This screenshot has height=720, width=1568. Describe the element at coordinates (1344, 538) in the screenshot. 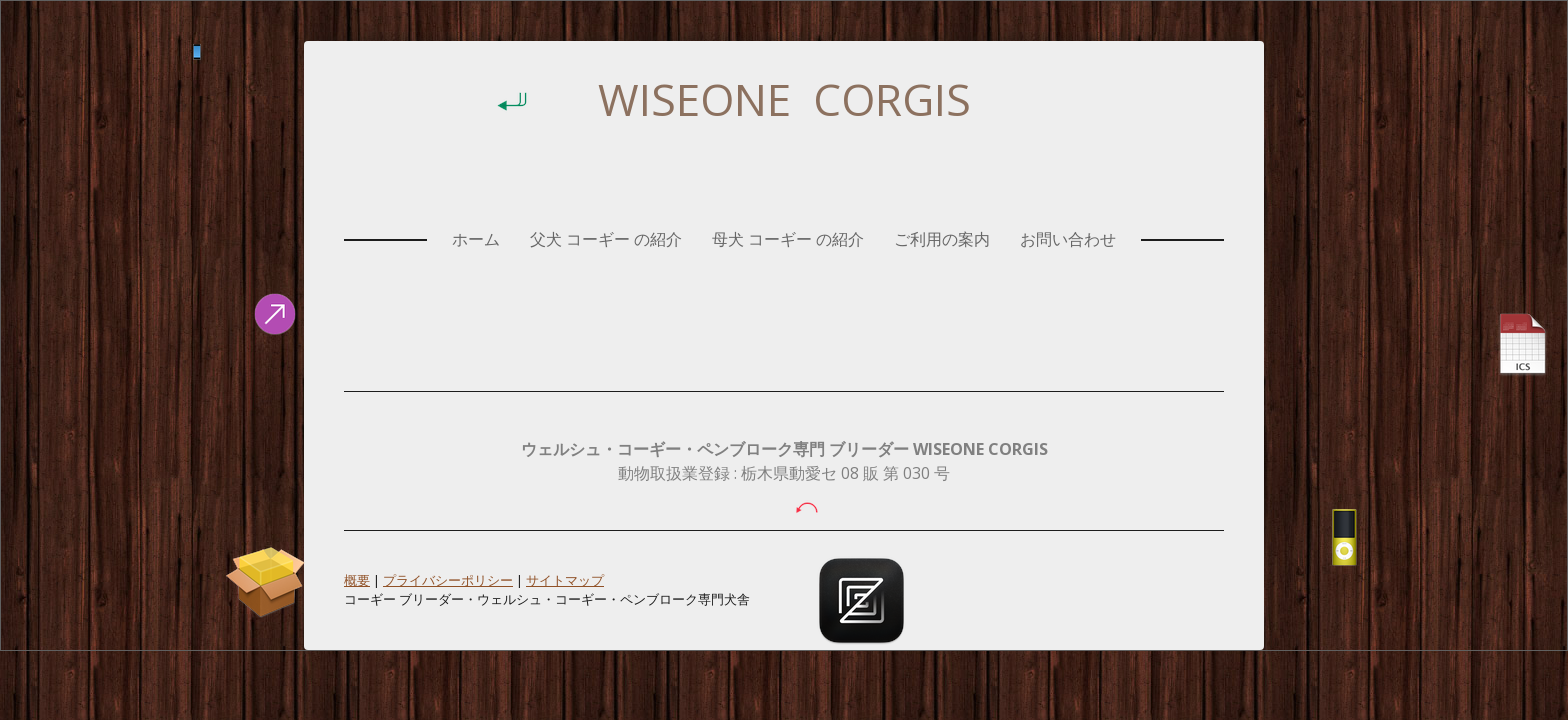

I see `iPod nano device in yellow` at that location.